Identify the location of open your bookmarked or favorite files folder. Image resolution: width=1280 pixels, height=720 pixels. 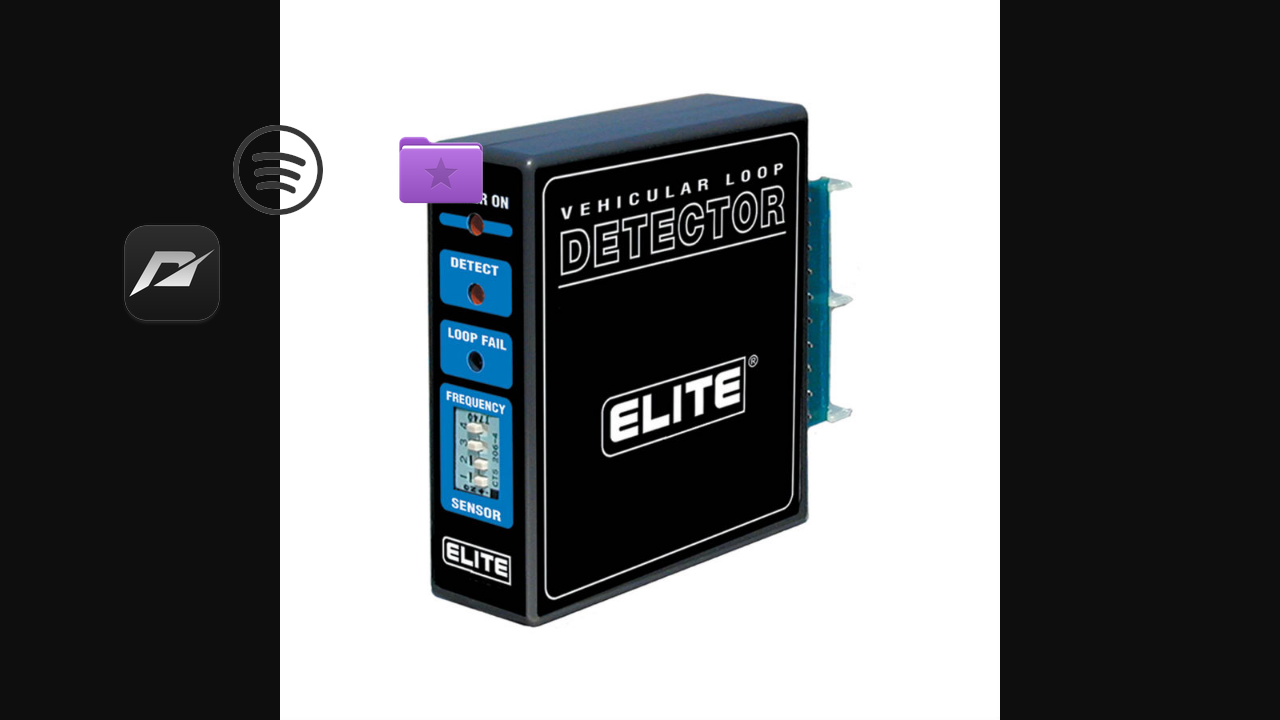
(441, 170).